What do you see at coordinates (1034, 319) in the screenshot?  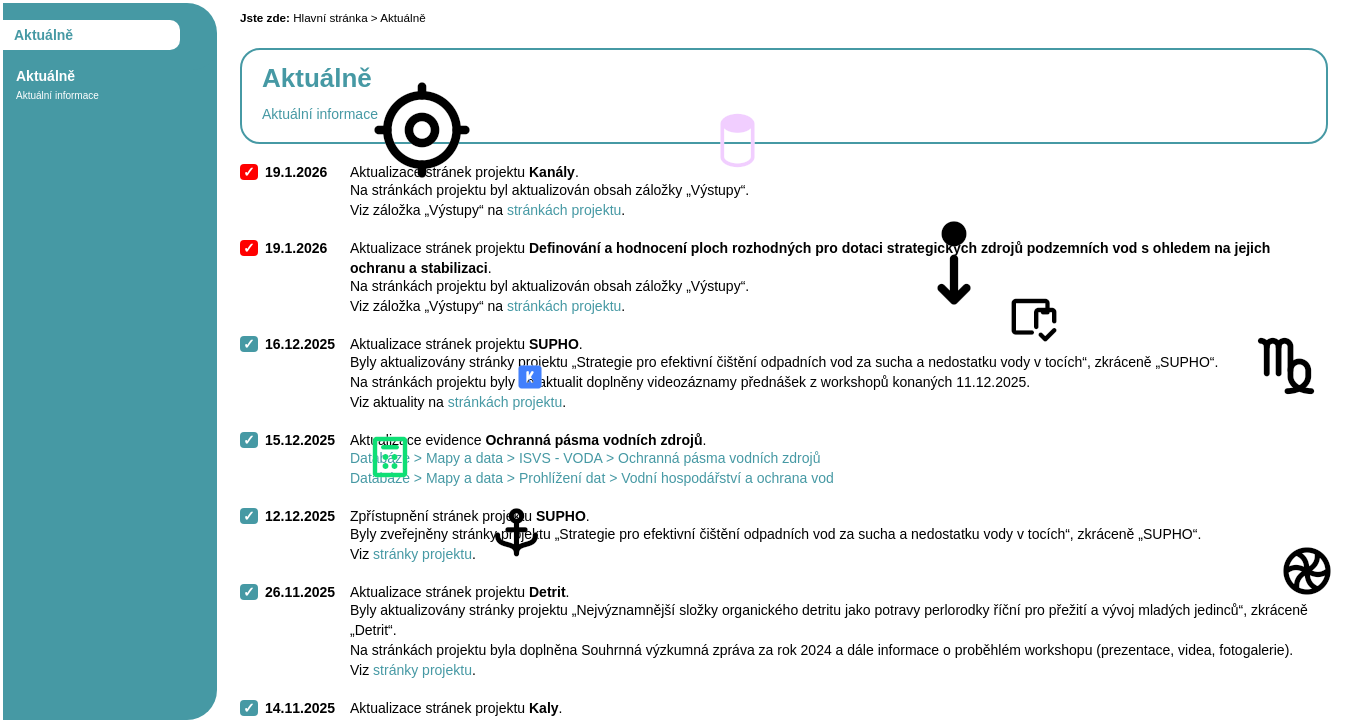 I see `devices successfully synced or connected` at bounding box center [1034, 319].